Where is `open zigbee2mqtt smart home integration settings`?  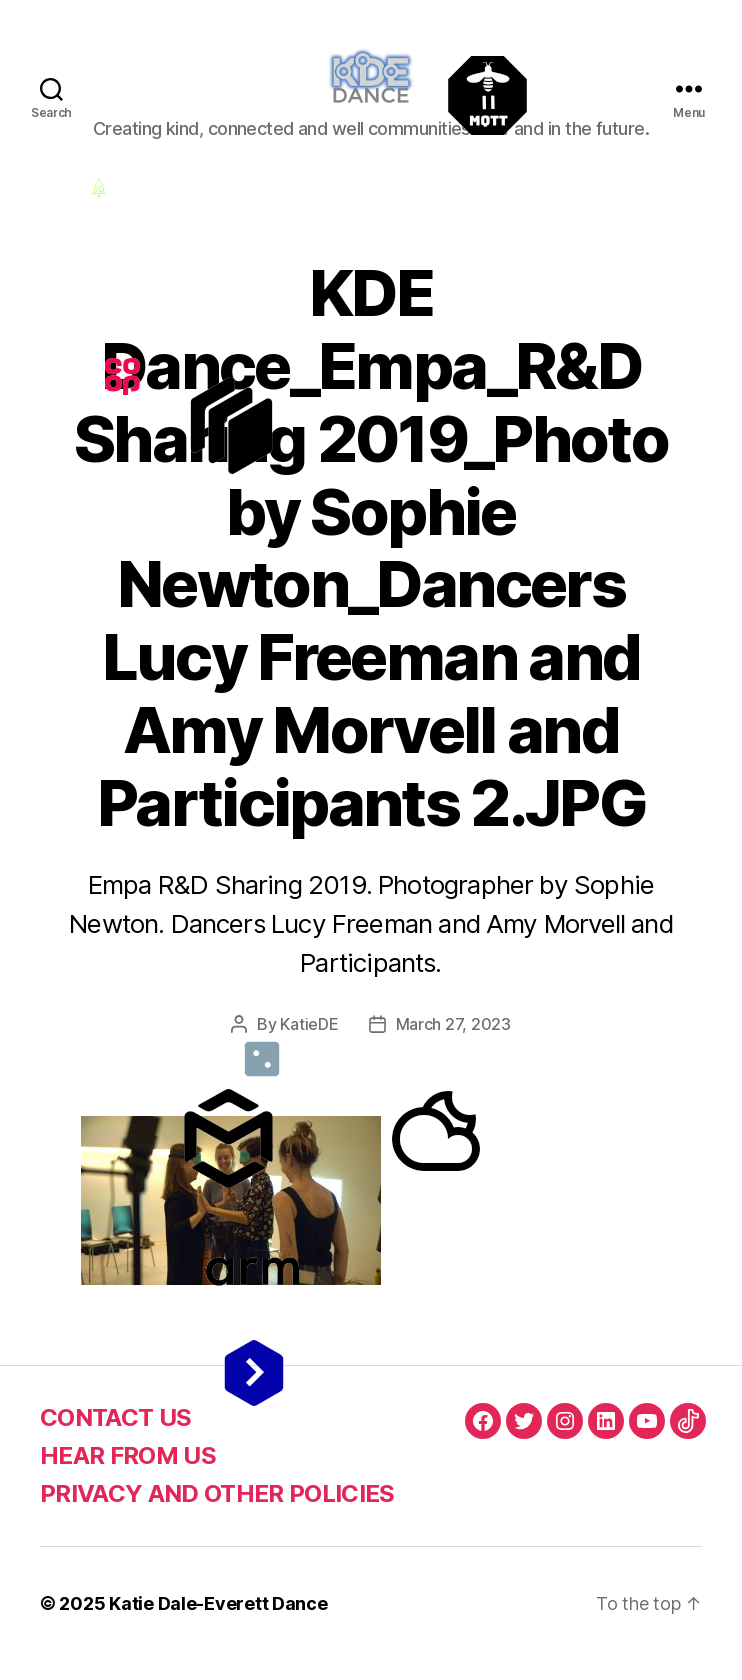
open zigbee2mqtt smart home integration settings is located at coordinates (487, 95).